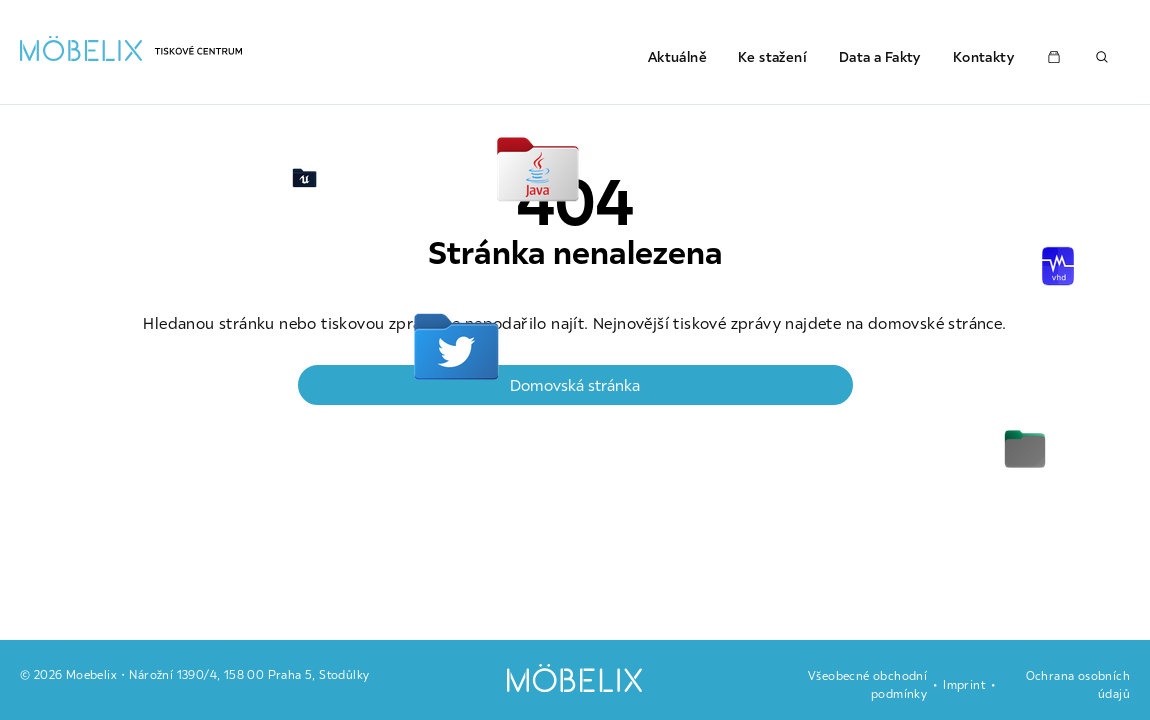  I want to click on virtualbox virtual hard disk file, so click(1058, 266).